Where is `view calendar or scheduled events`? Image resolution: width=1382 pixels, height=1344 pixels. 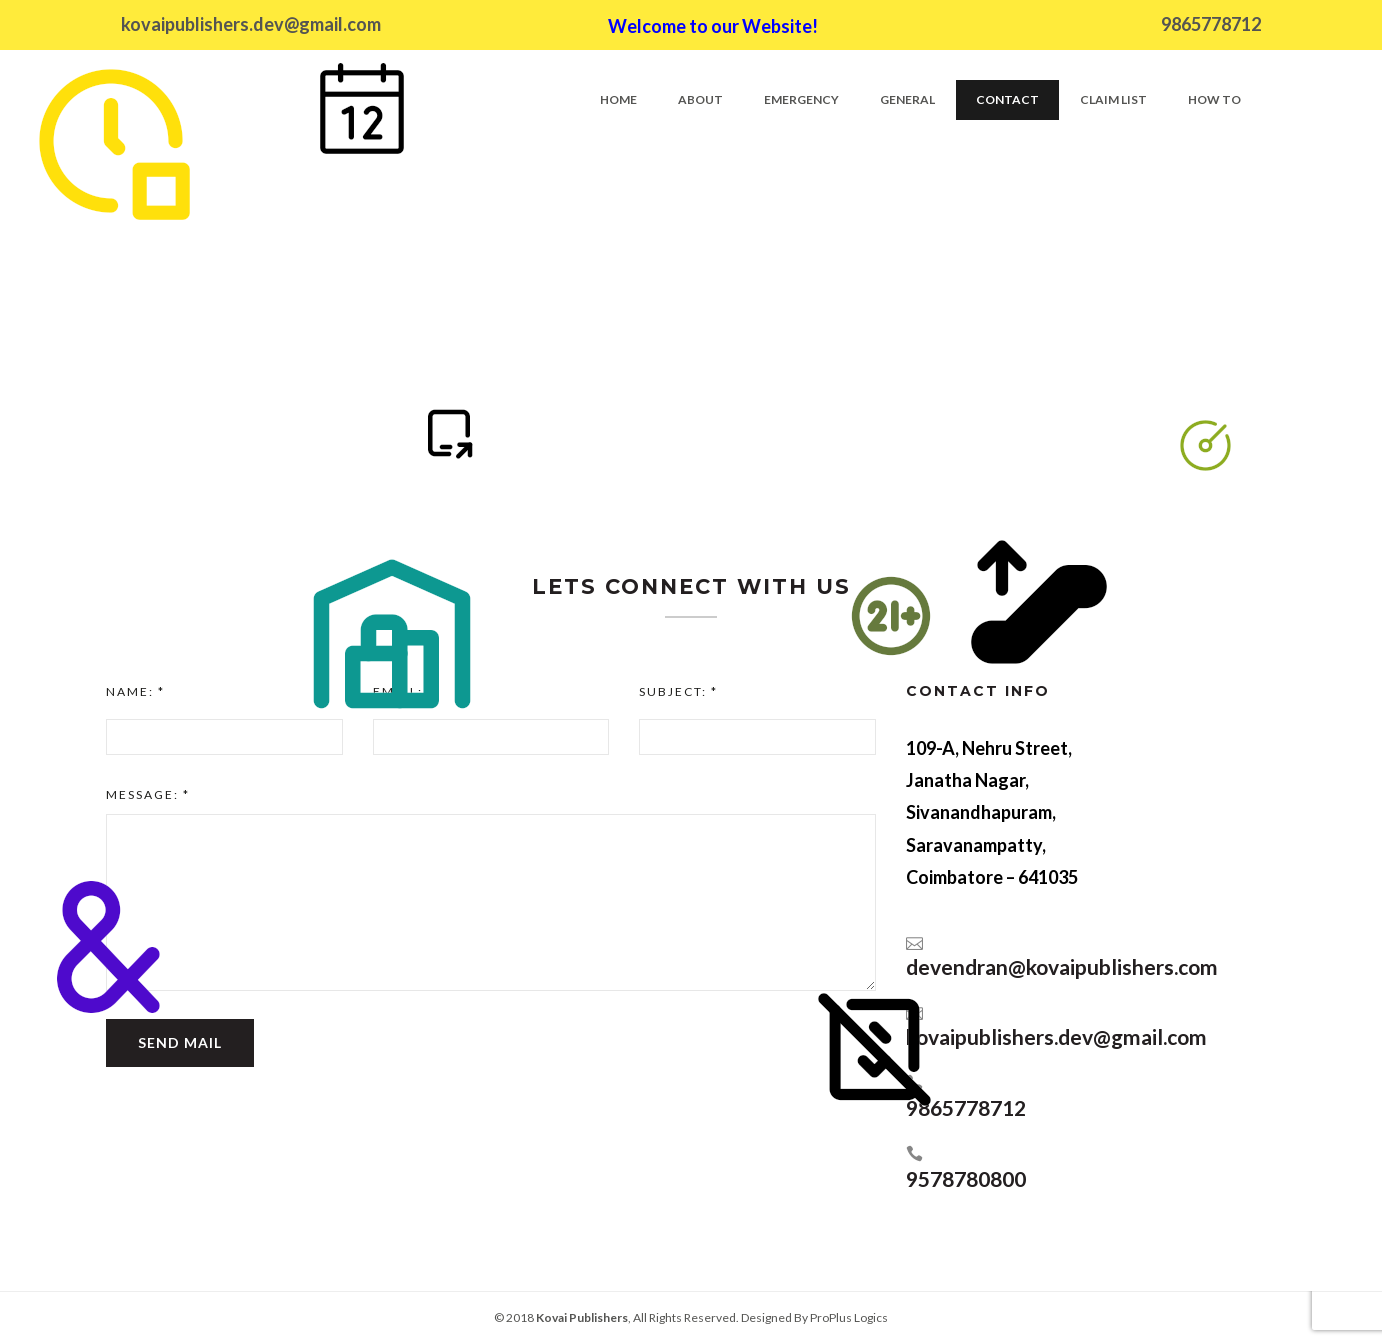 view calendar or scheduled events is located at coordinates (362, 112).